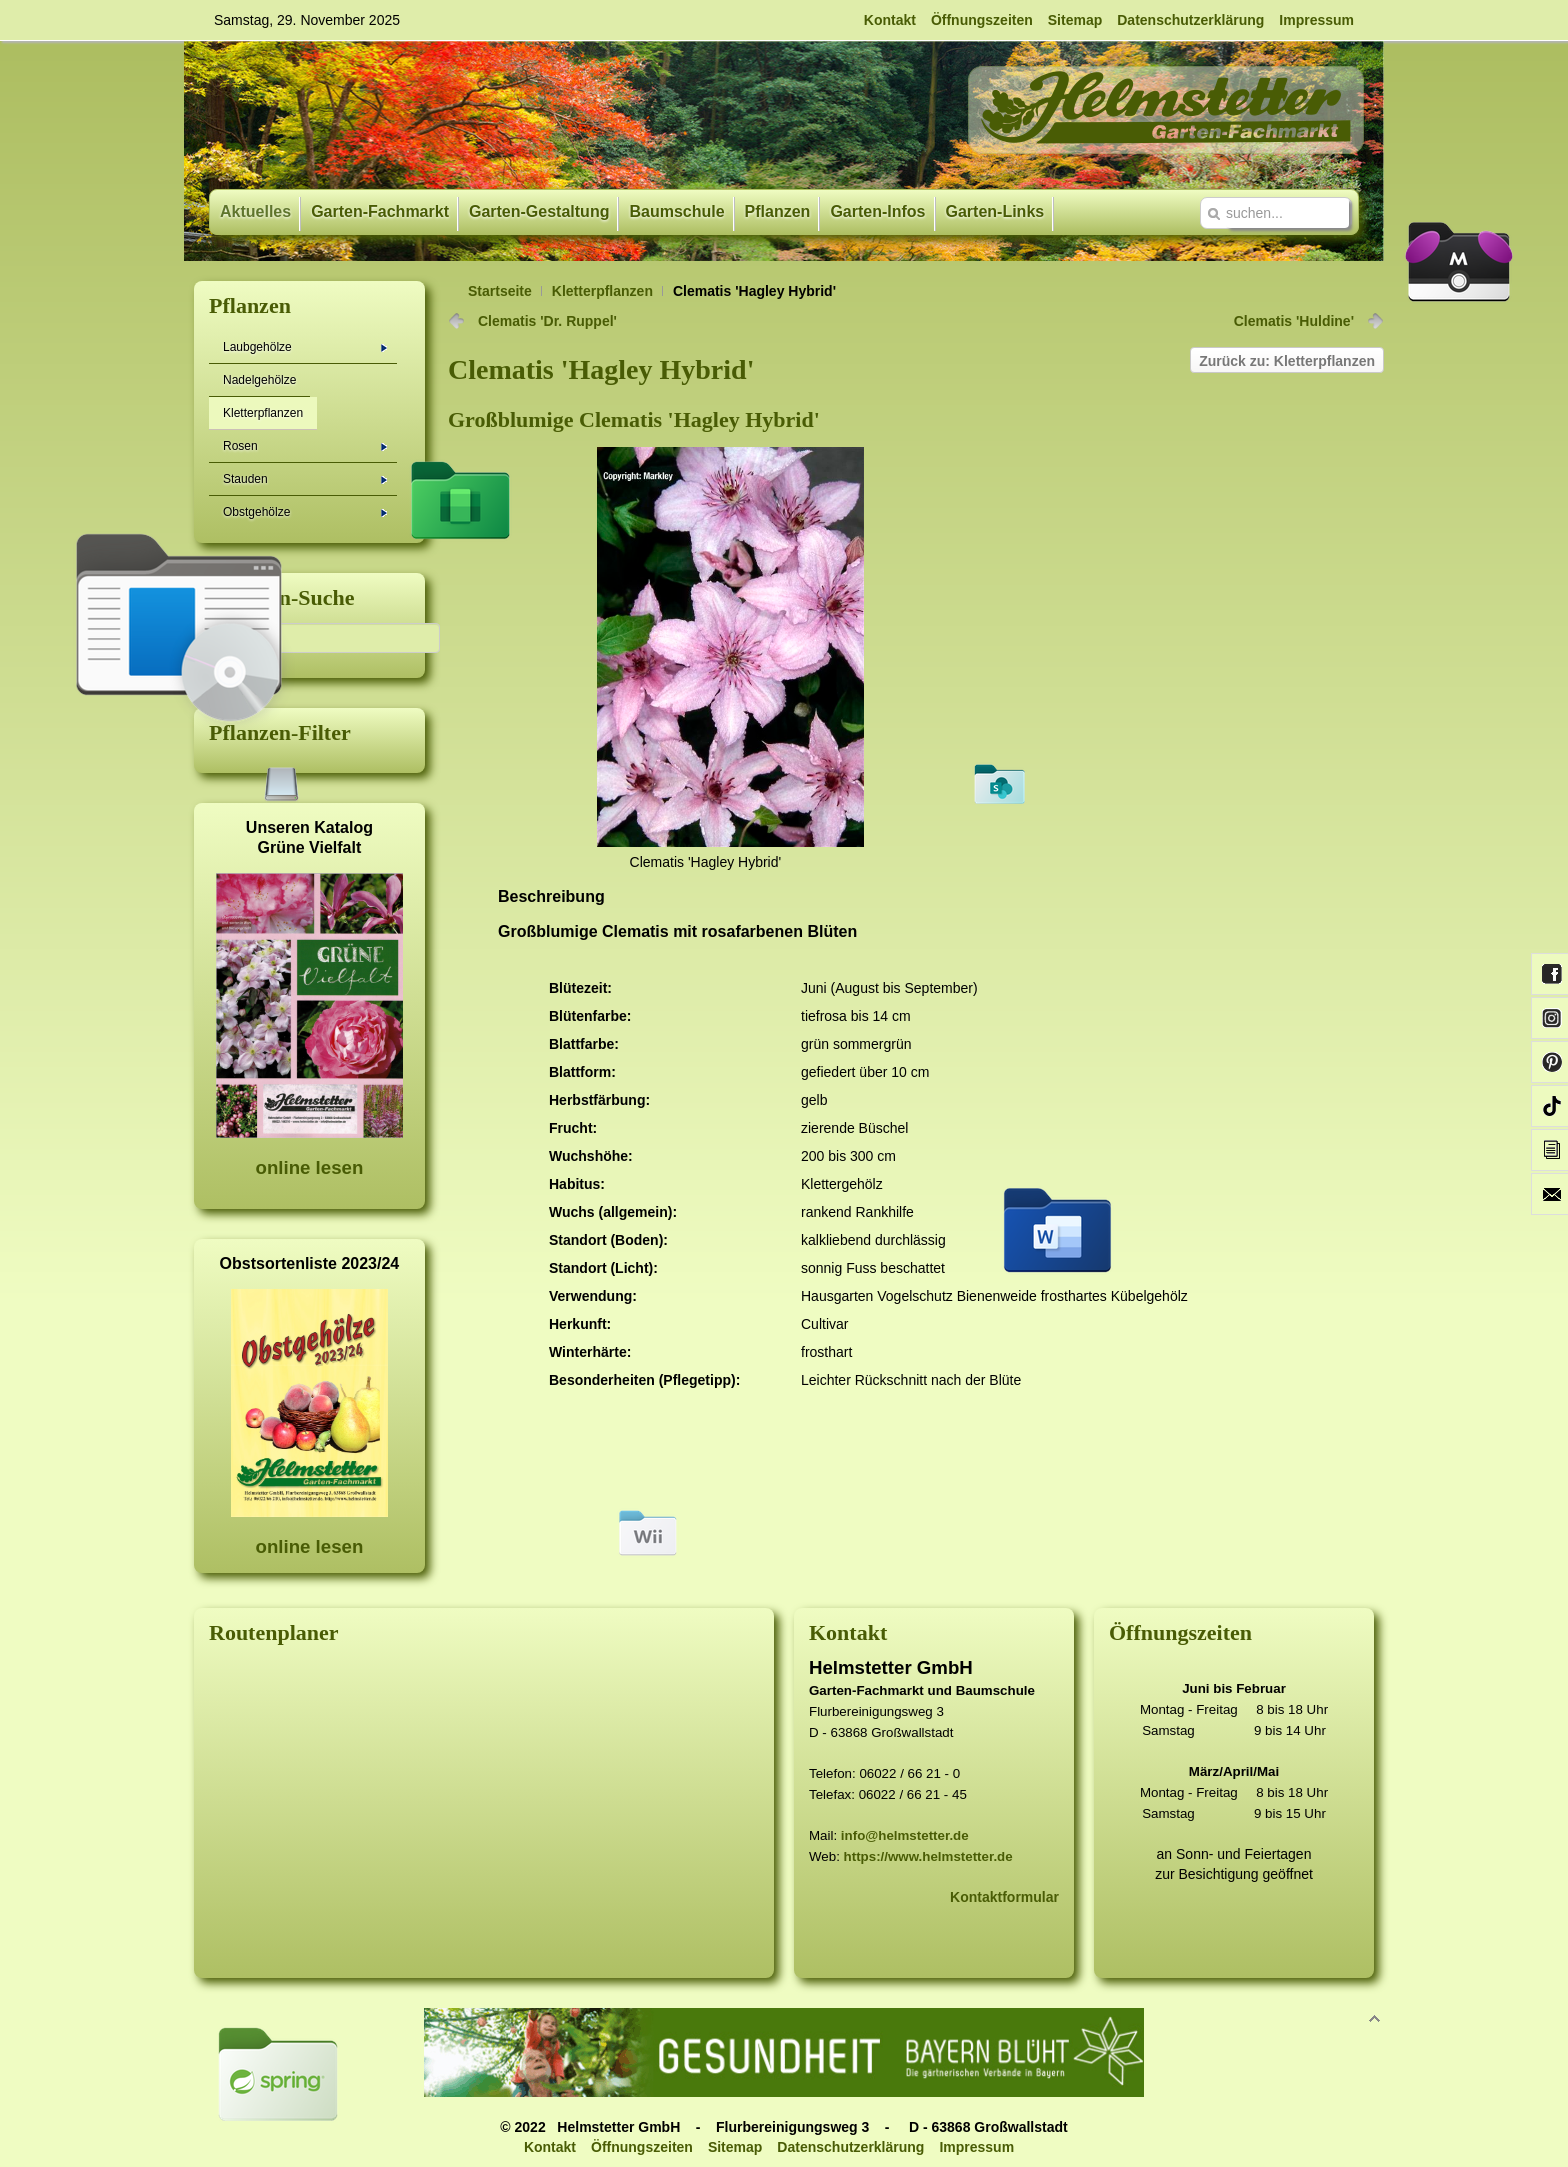 The width and height of the screenshot is (1568, 2167). Describe the element at coordinates (460, 503) in the screenshot. I see `open windows subsystem for android files` at that location.